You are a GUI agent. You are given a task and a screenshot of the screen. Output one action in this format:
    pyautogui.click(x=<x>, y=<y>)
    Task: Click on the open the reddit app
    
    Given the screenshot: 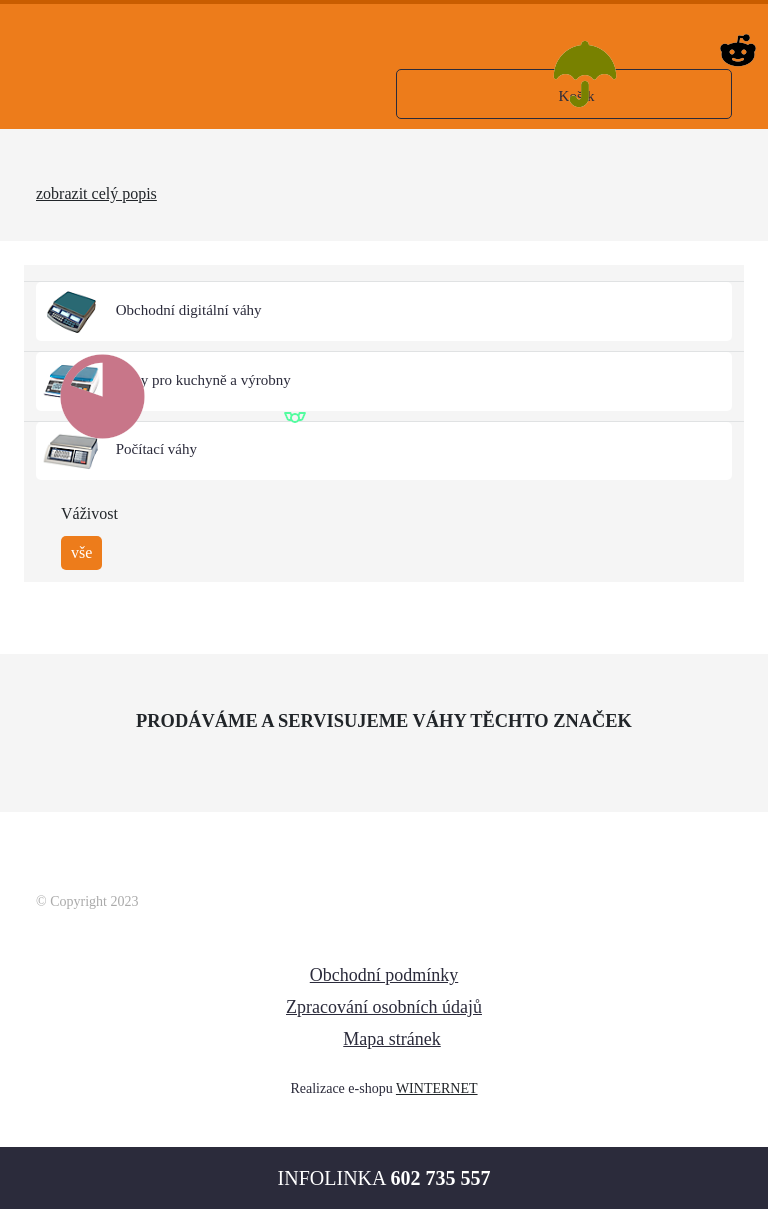 What is the action you would take?
    pyautogui.click(x=738, y=52)
    